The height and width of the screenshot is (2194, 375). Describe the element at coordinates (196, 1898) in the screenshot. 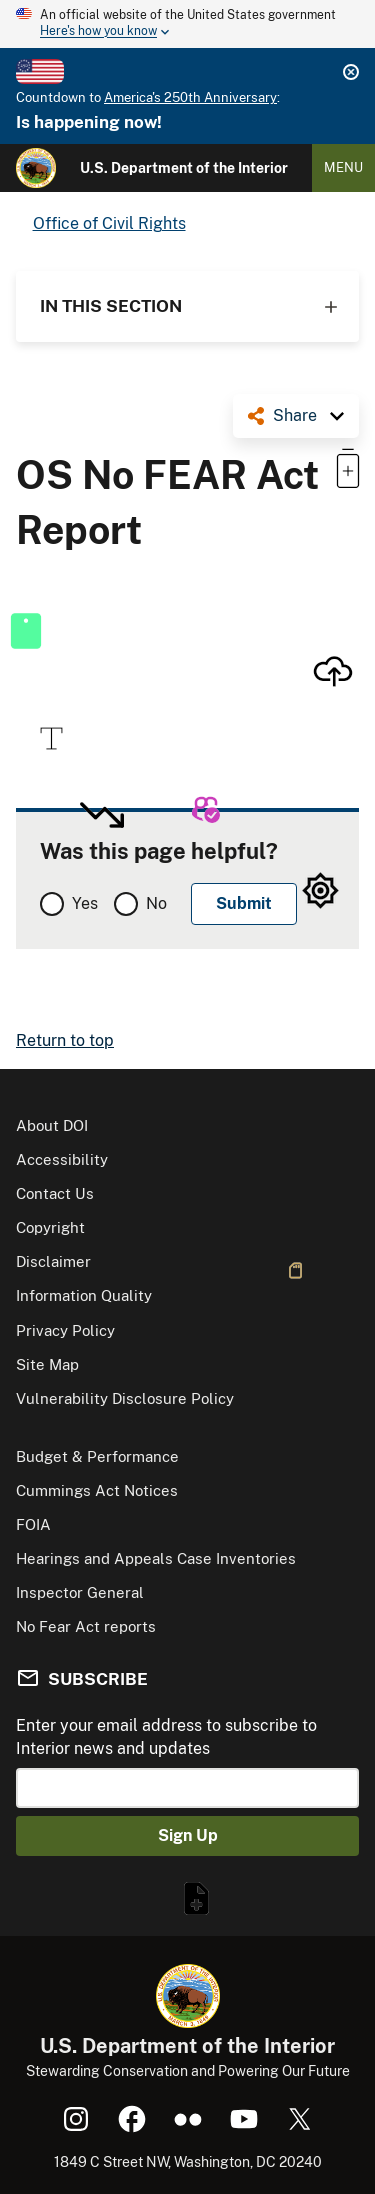

I see `access medical records or health documents` at that location.